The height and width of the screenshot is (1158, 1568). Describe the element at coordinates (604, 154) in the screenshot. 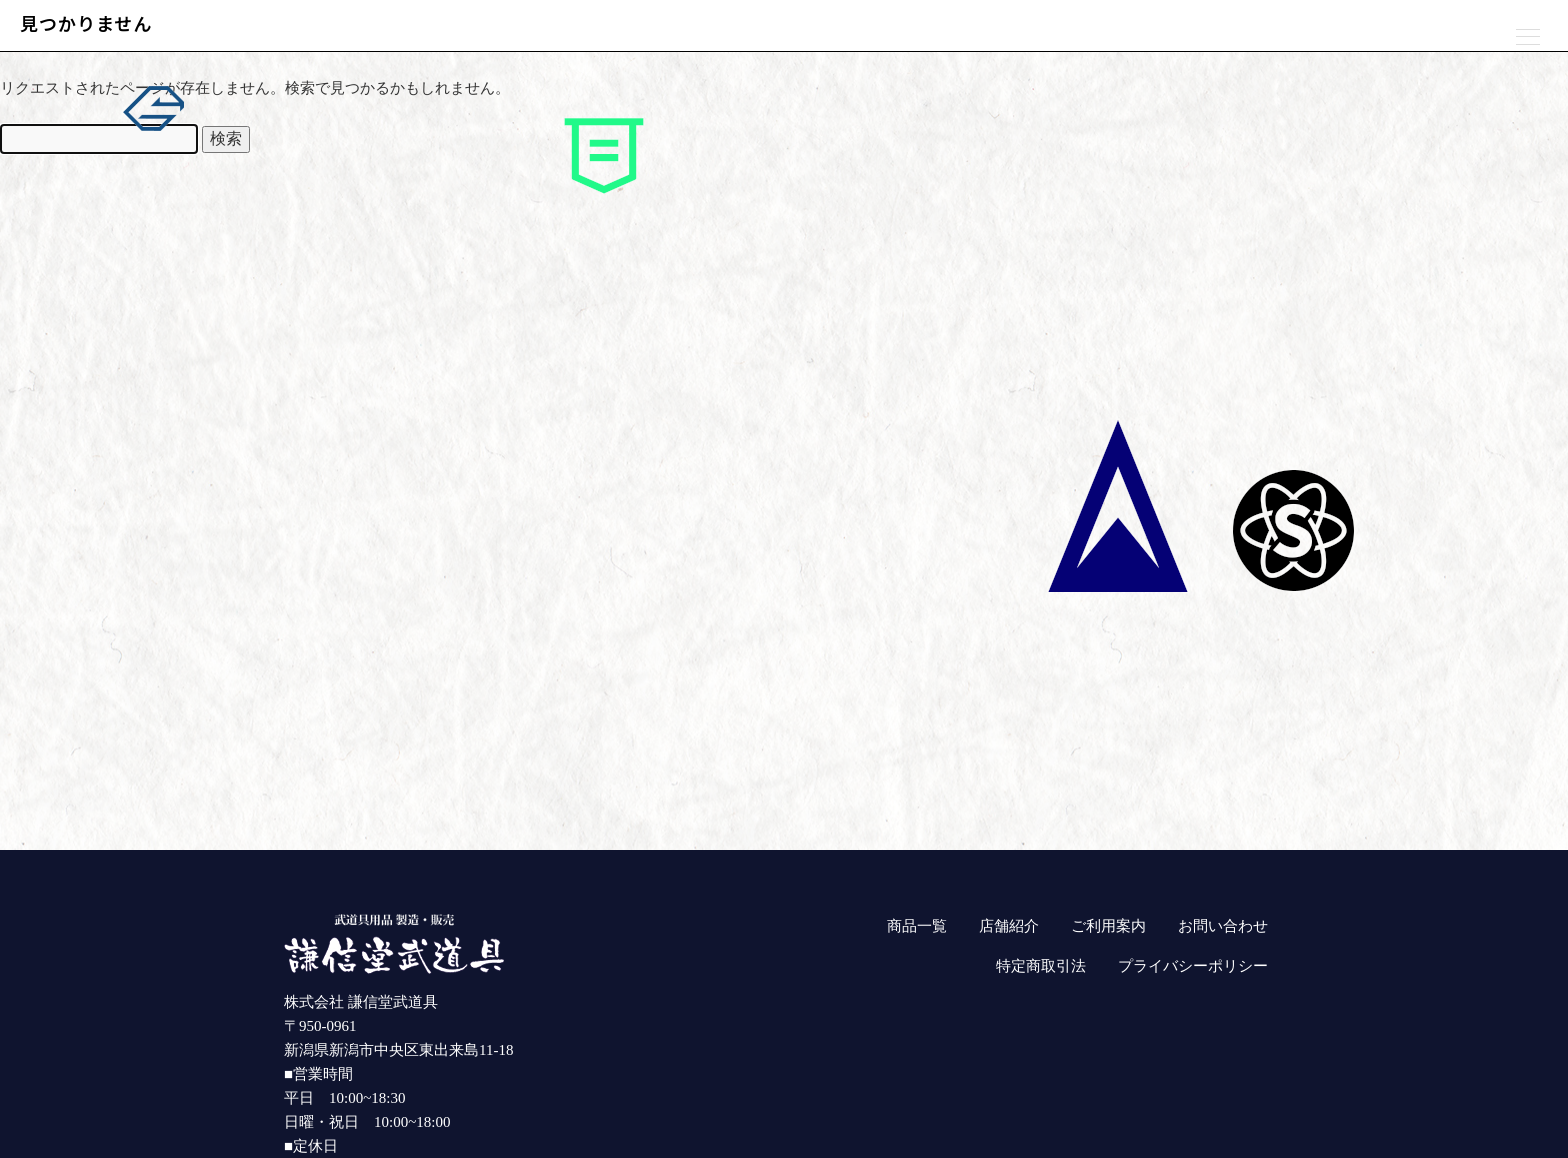

I see `view honors or awards badge` at that location.